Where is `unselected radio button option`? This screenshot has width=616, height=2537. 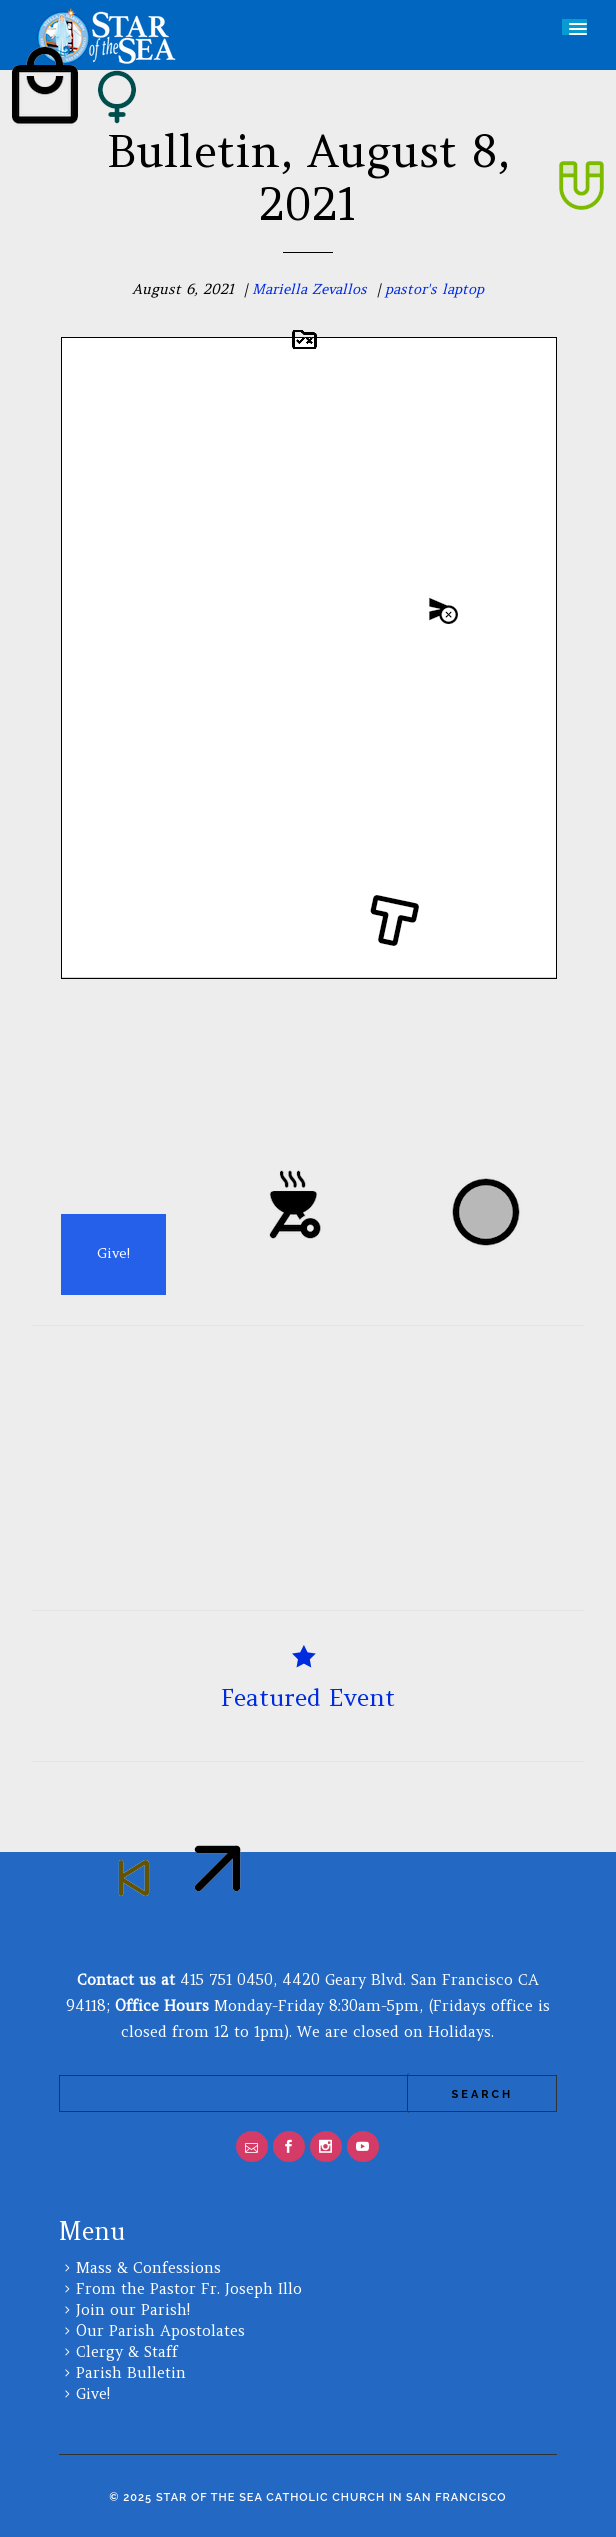
unselected radio button option is located at coordinates (486, 1212).